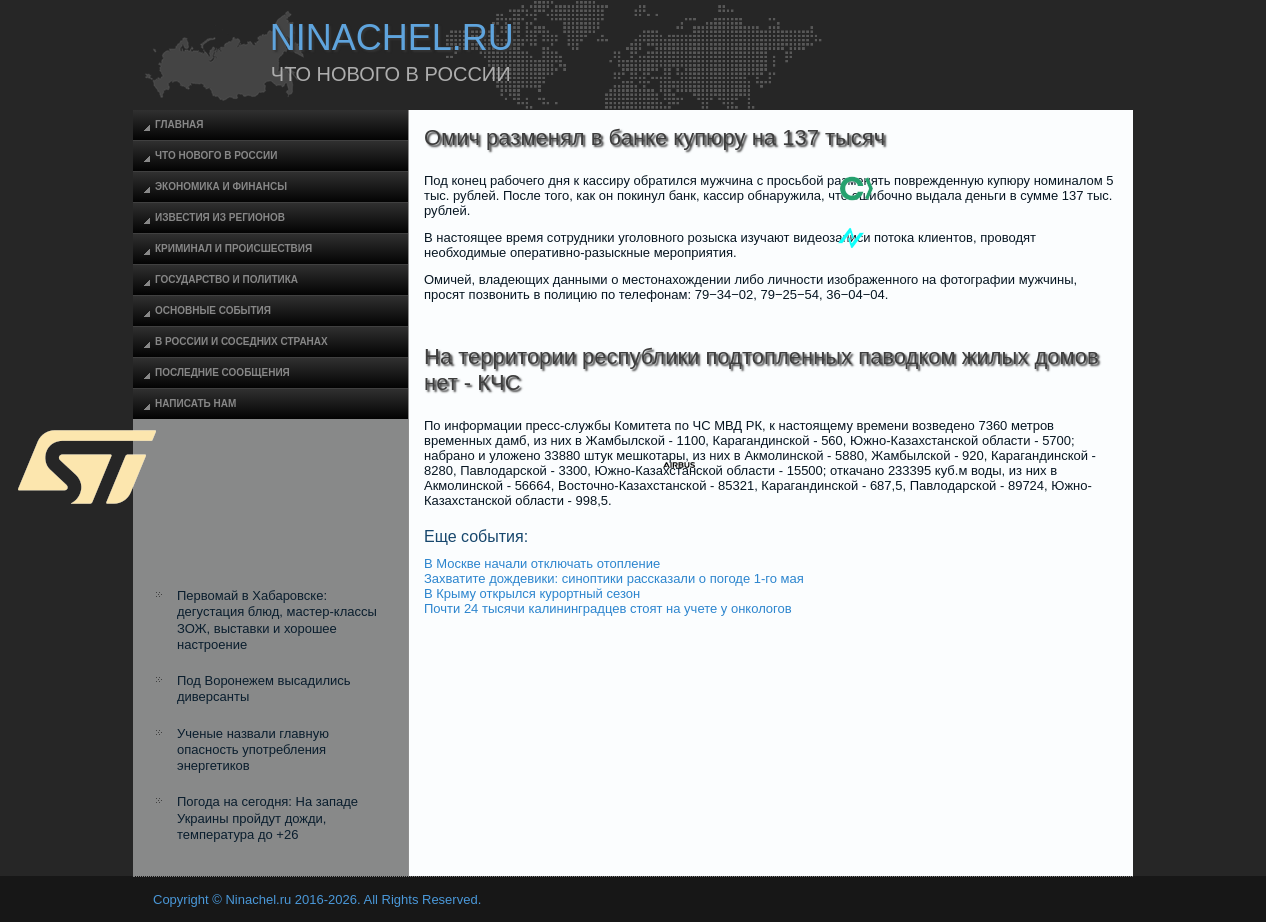  I want to click on link to CocoaPods dependency manager, so click(856, 188).